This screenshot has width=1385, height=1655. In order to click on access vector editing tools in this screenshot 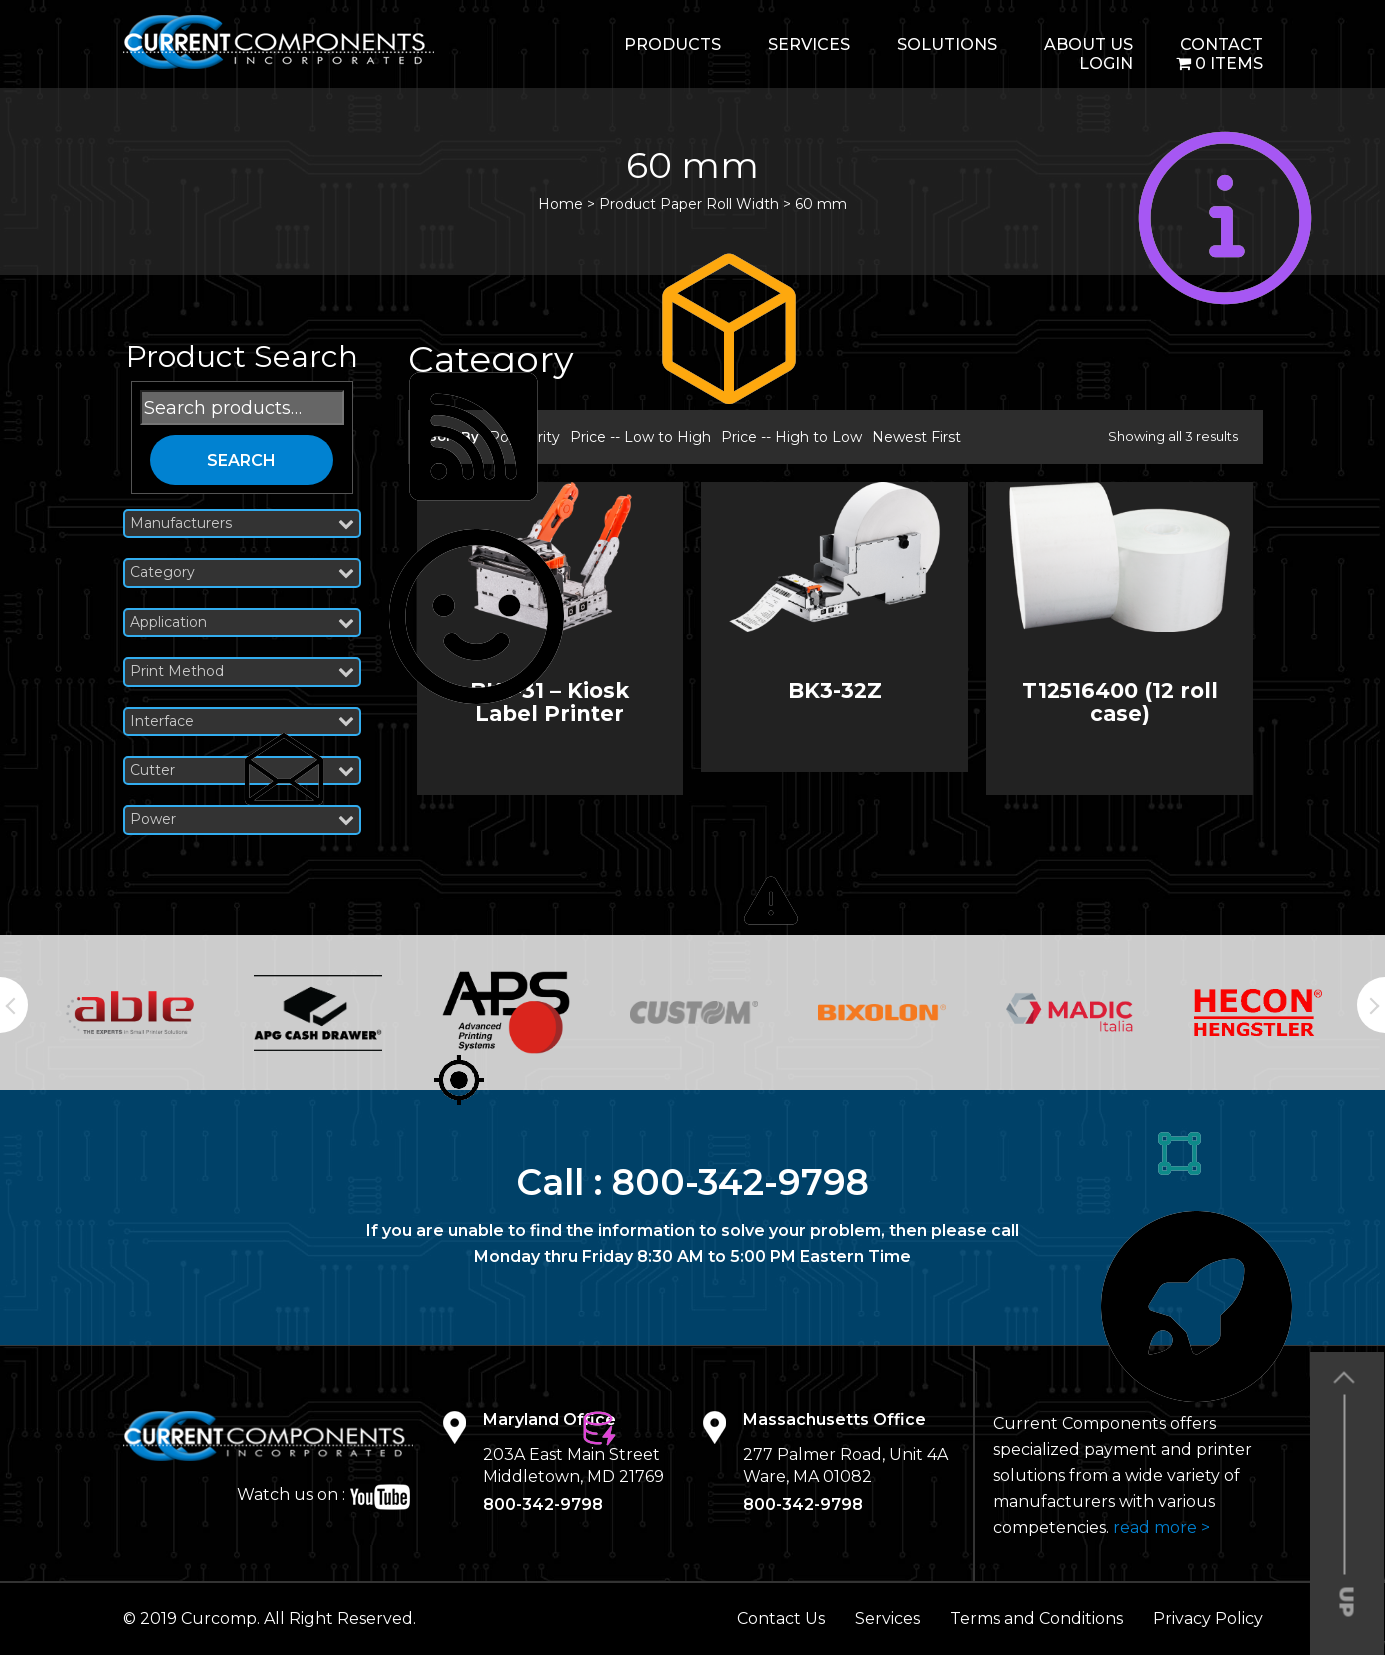, I will do `click(1179, 1153)`.